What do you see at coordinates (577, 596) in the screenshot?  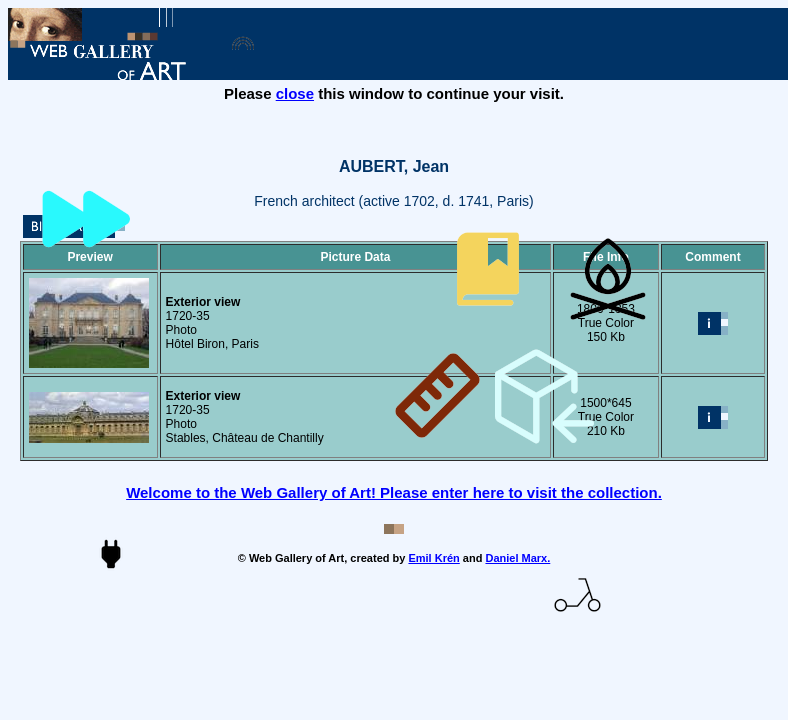 I see `select scooter as transportation mode` at bounding box center [577, 596].